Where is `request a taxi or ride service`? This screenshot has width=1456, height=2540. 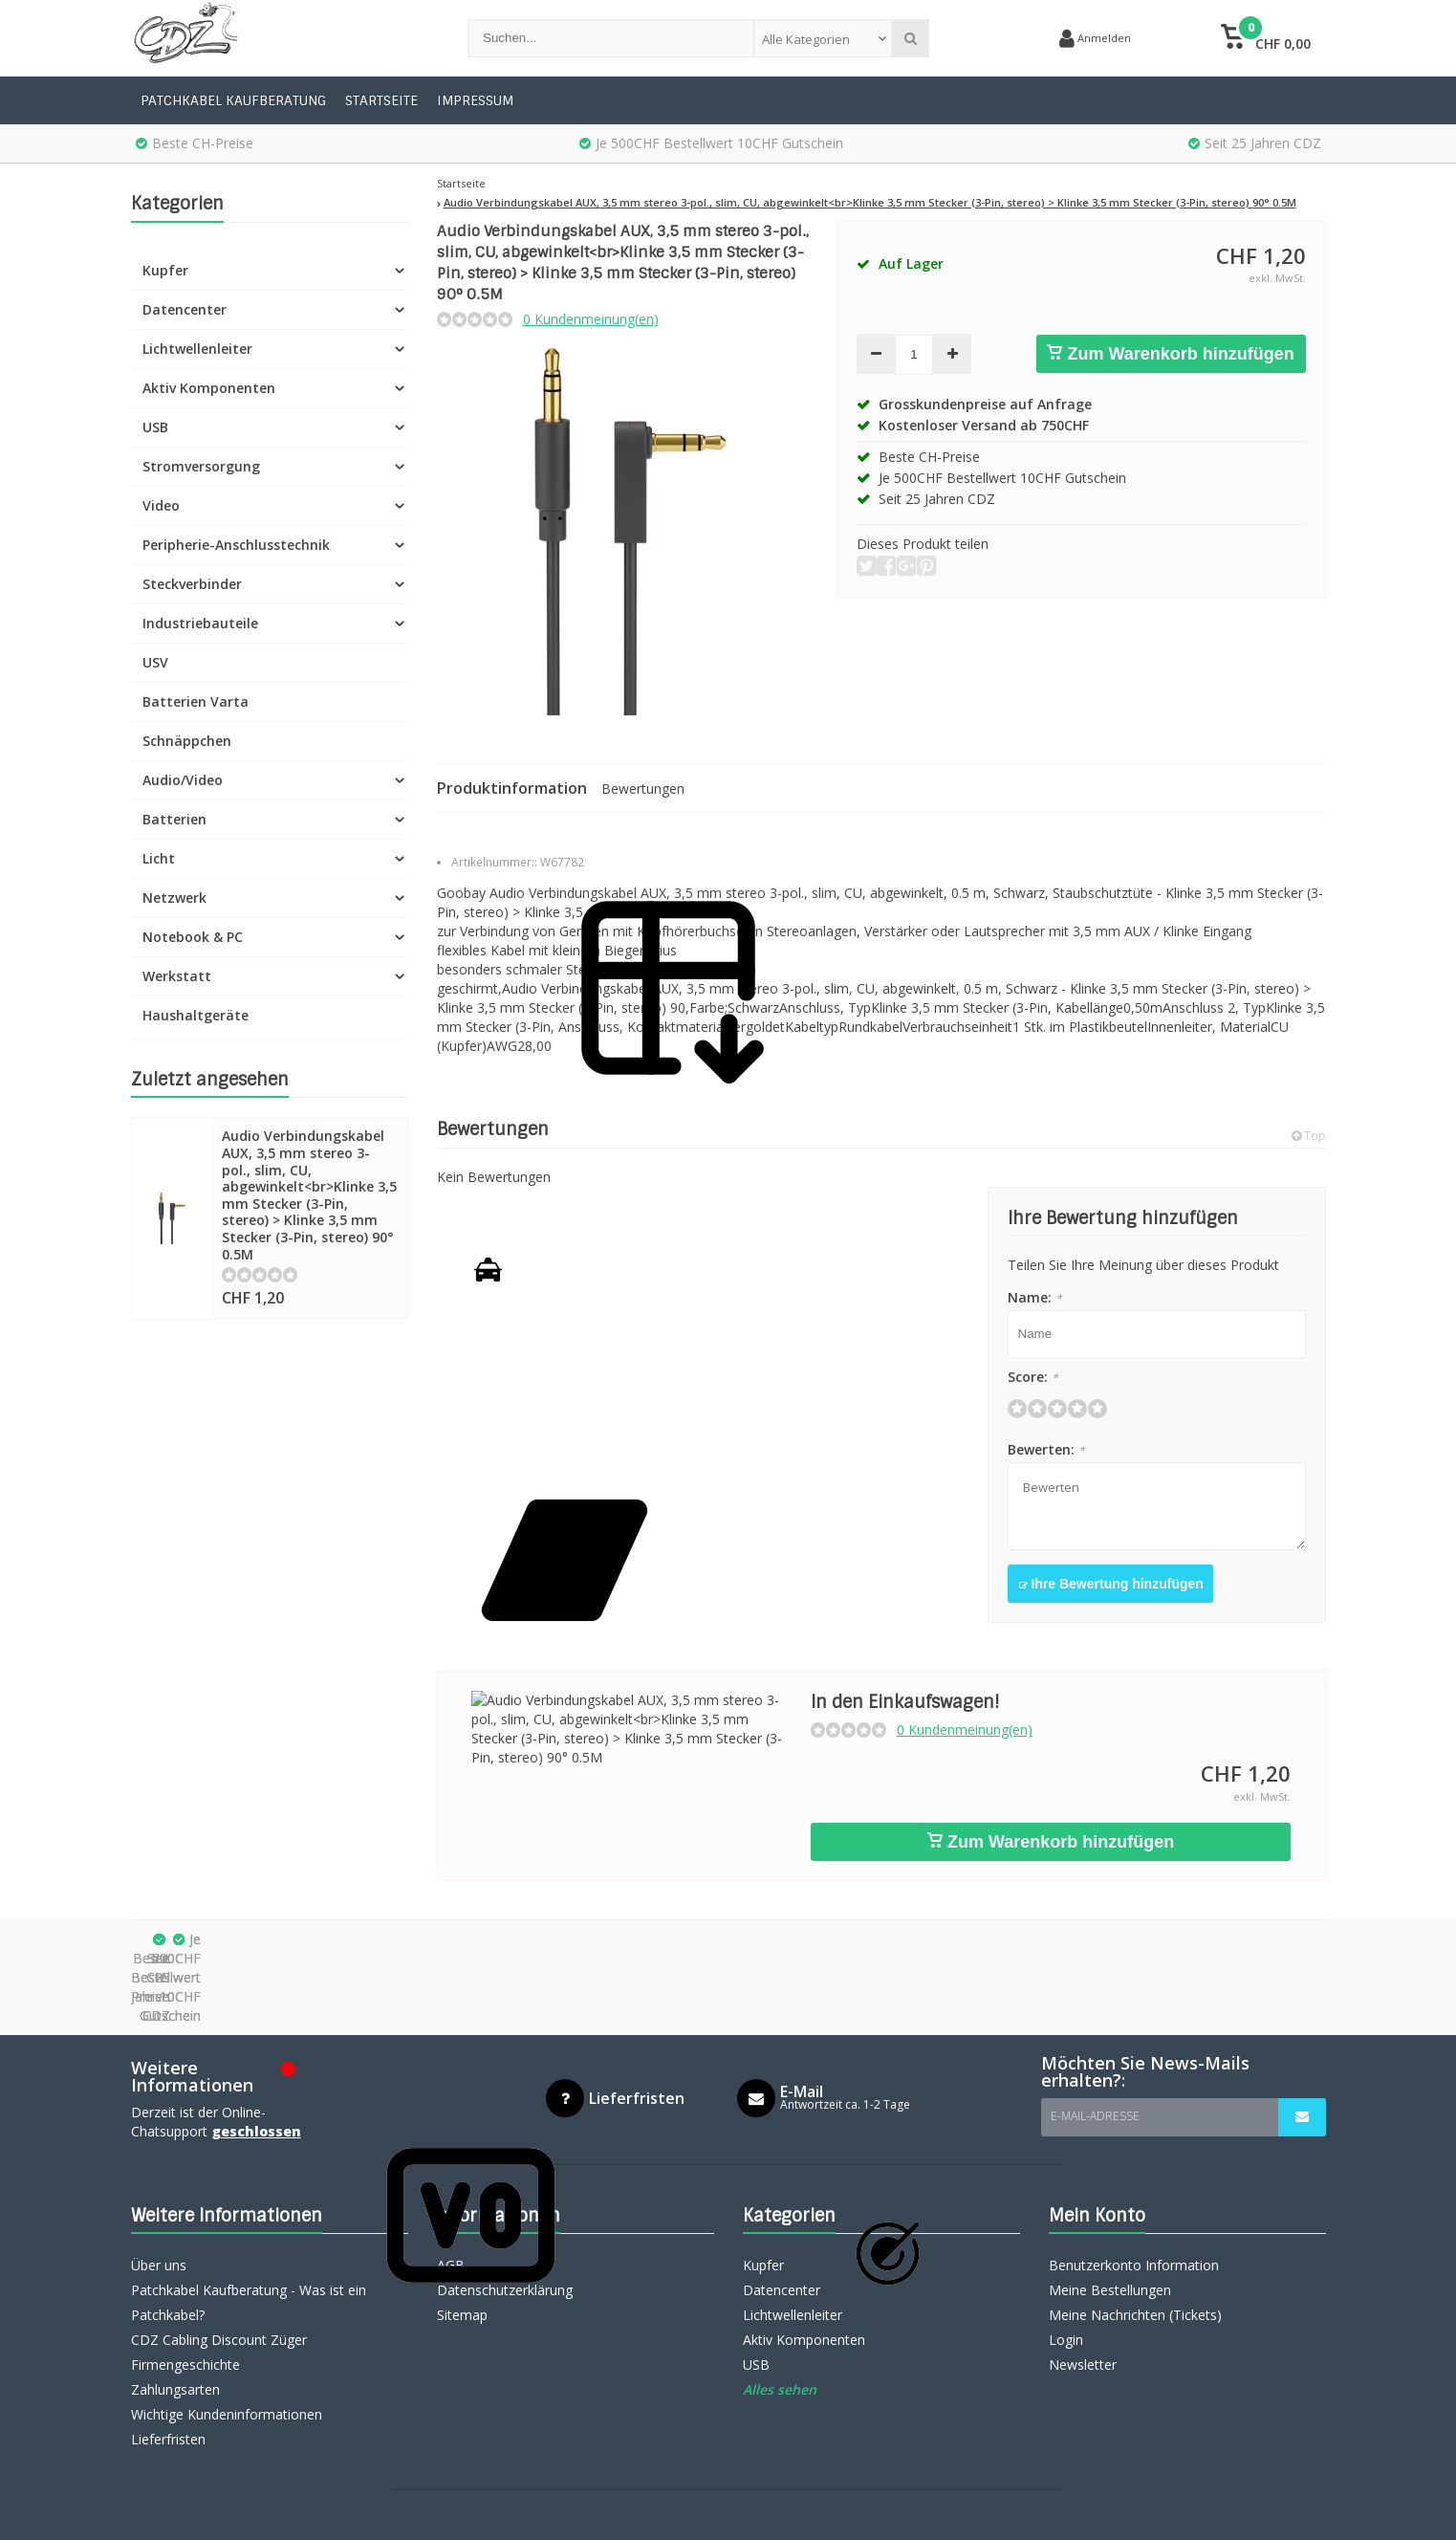
request a taxi or ride service is located at coordinates (488, 1271).